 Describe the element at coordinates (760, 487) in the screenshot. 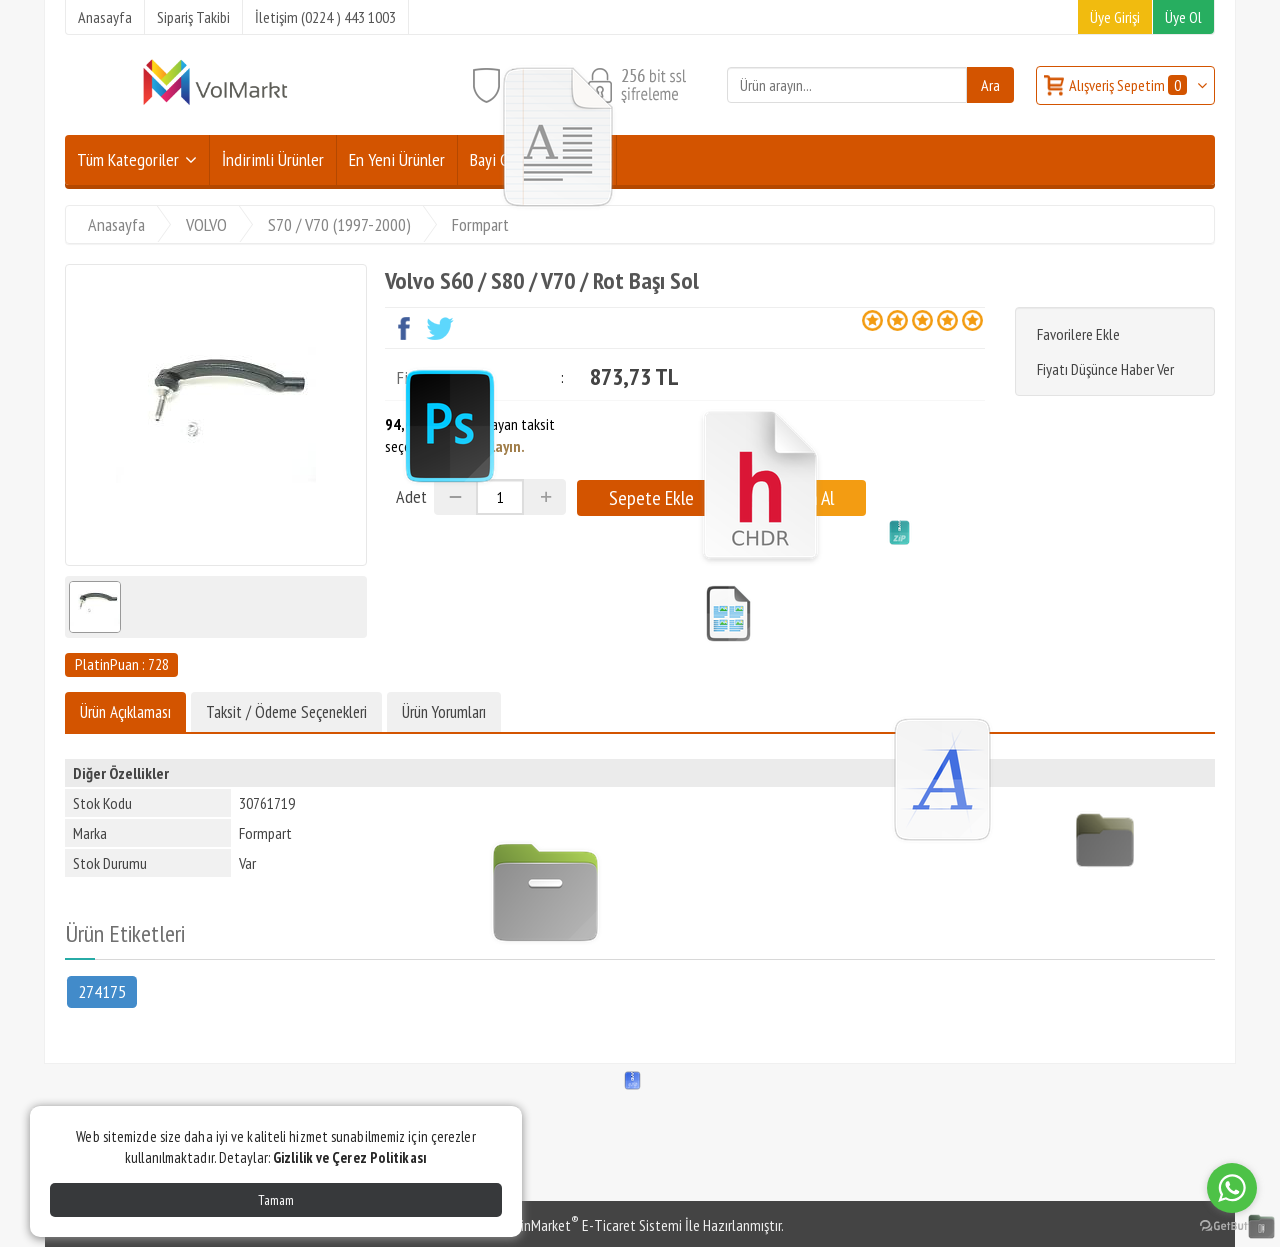

I see `a C/C++ header file (.h)` at that location.